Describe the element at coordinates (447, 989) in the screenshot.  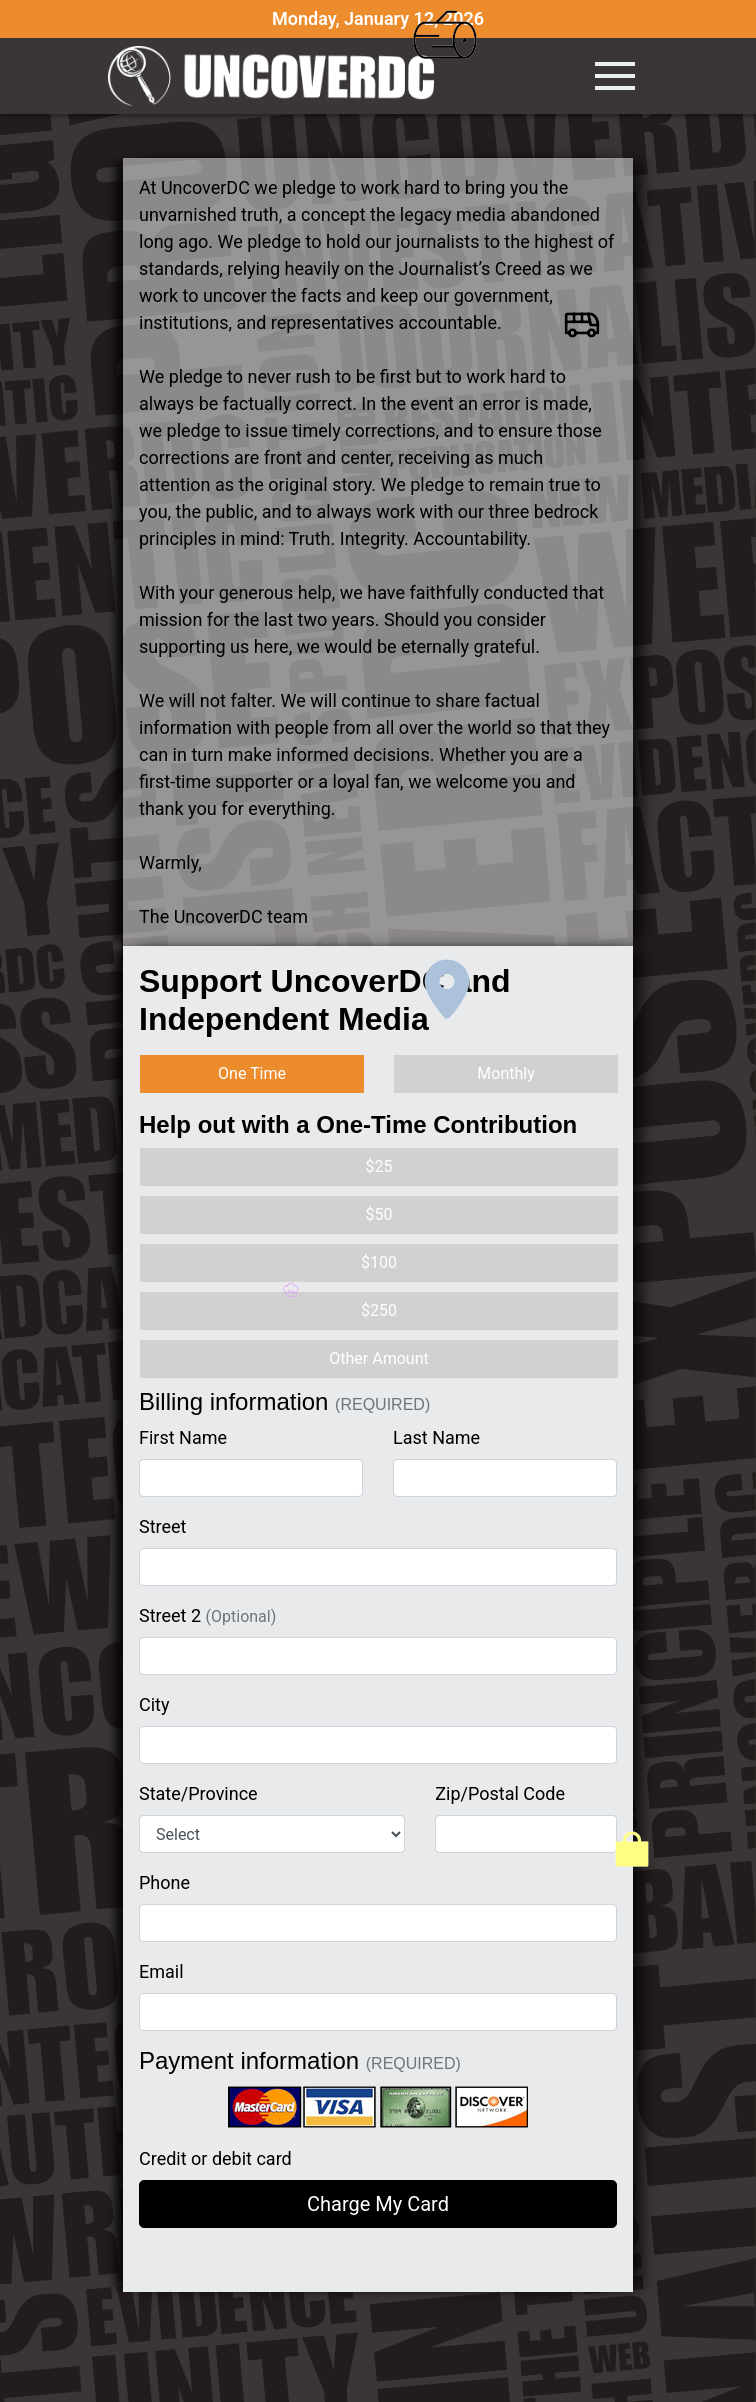
I see `view current location on map` at that location.